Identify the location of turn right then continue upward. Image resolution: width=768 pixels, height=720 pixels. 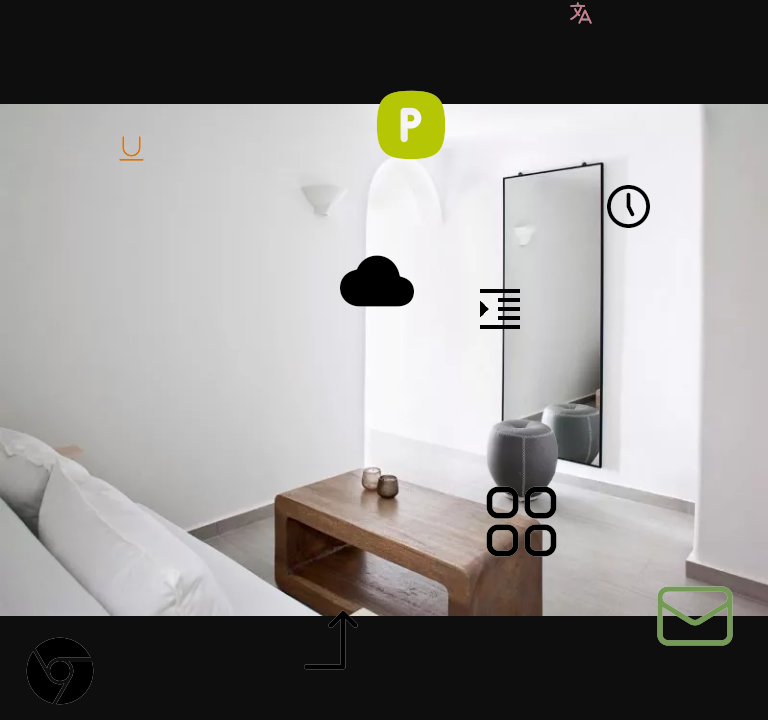
(331, 640).